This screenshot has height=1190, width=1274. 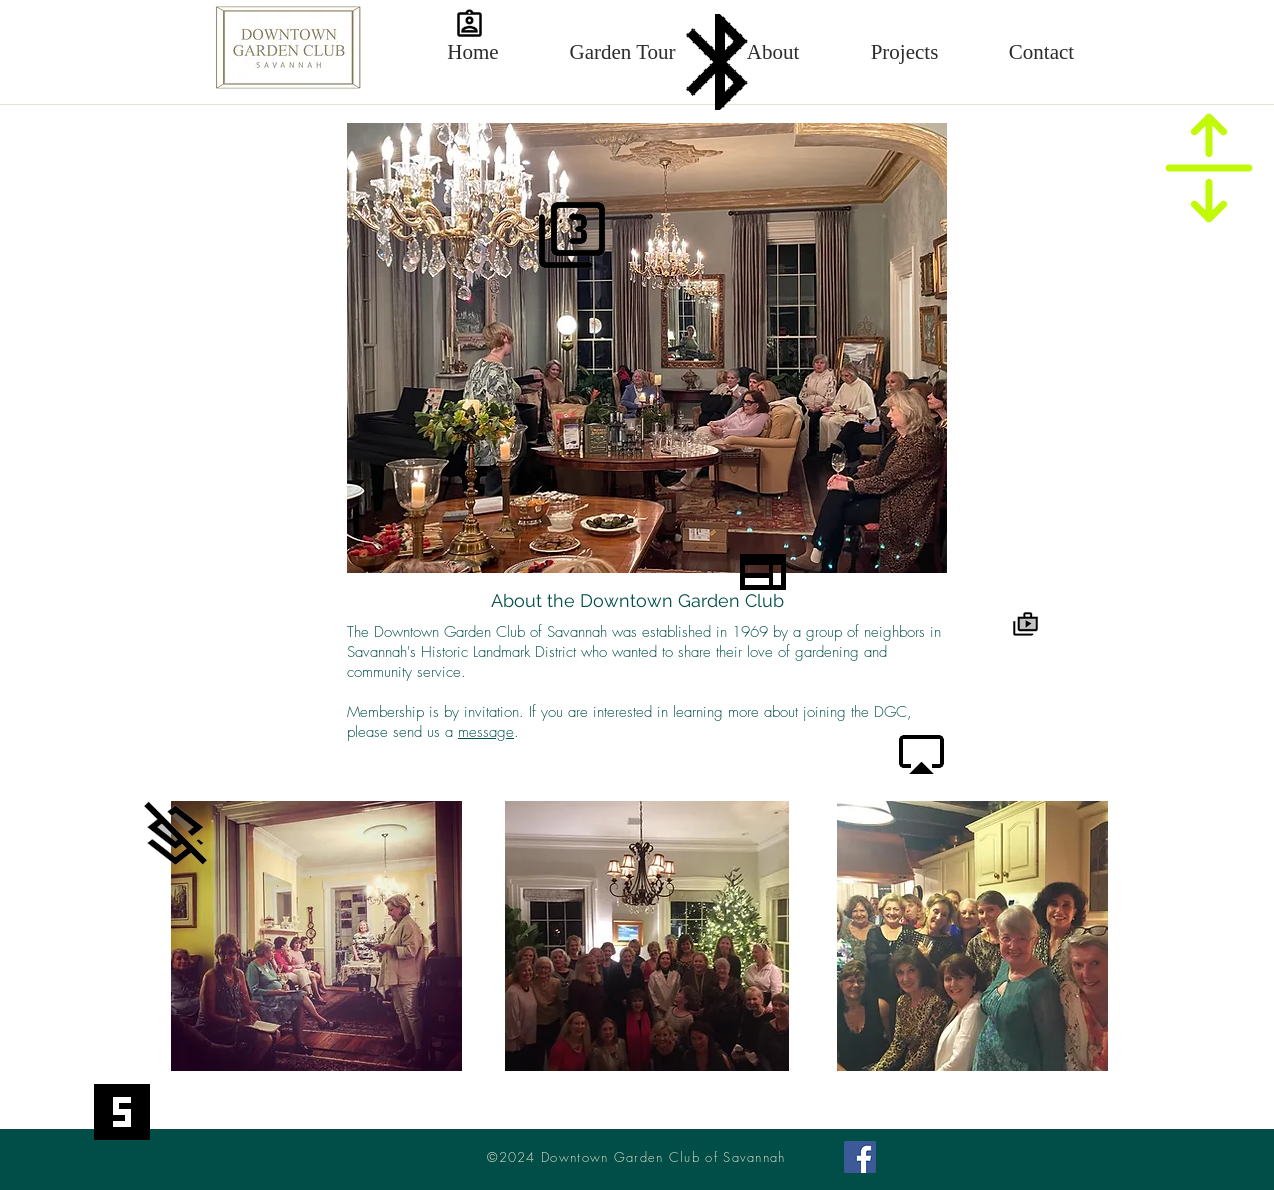 I want to click on select image filter or preset number 5, so click(x=122, y=1112).